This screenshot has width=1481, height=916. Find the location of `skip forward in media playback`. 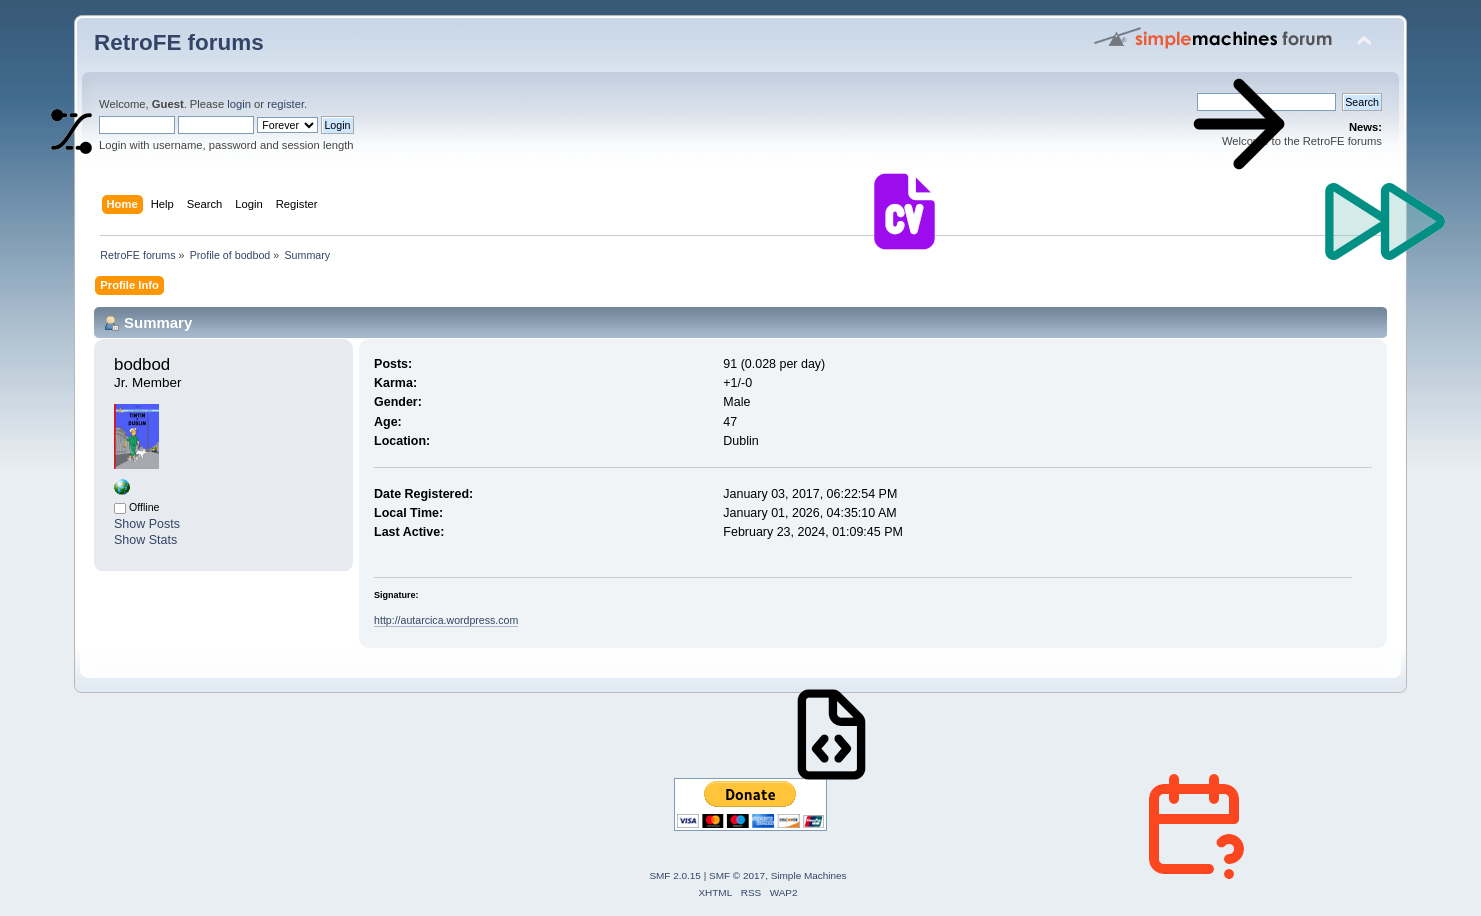

skip forward in media playback is located at coordinates (1376, 221).